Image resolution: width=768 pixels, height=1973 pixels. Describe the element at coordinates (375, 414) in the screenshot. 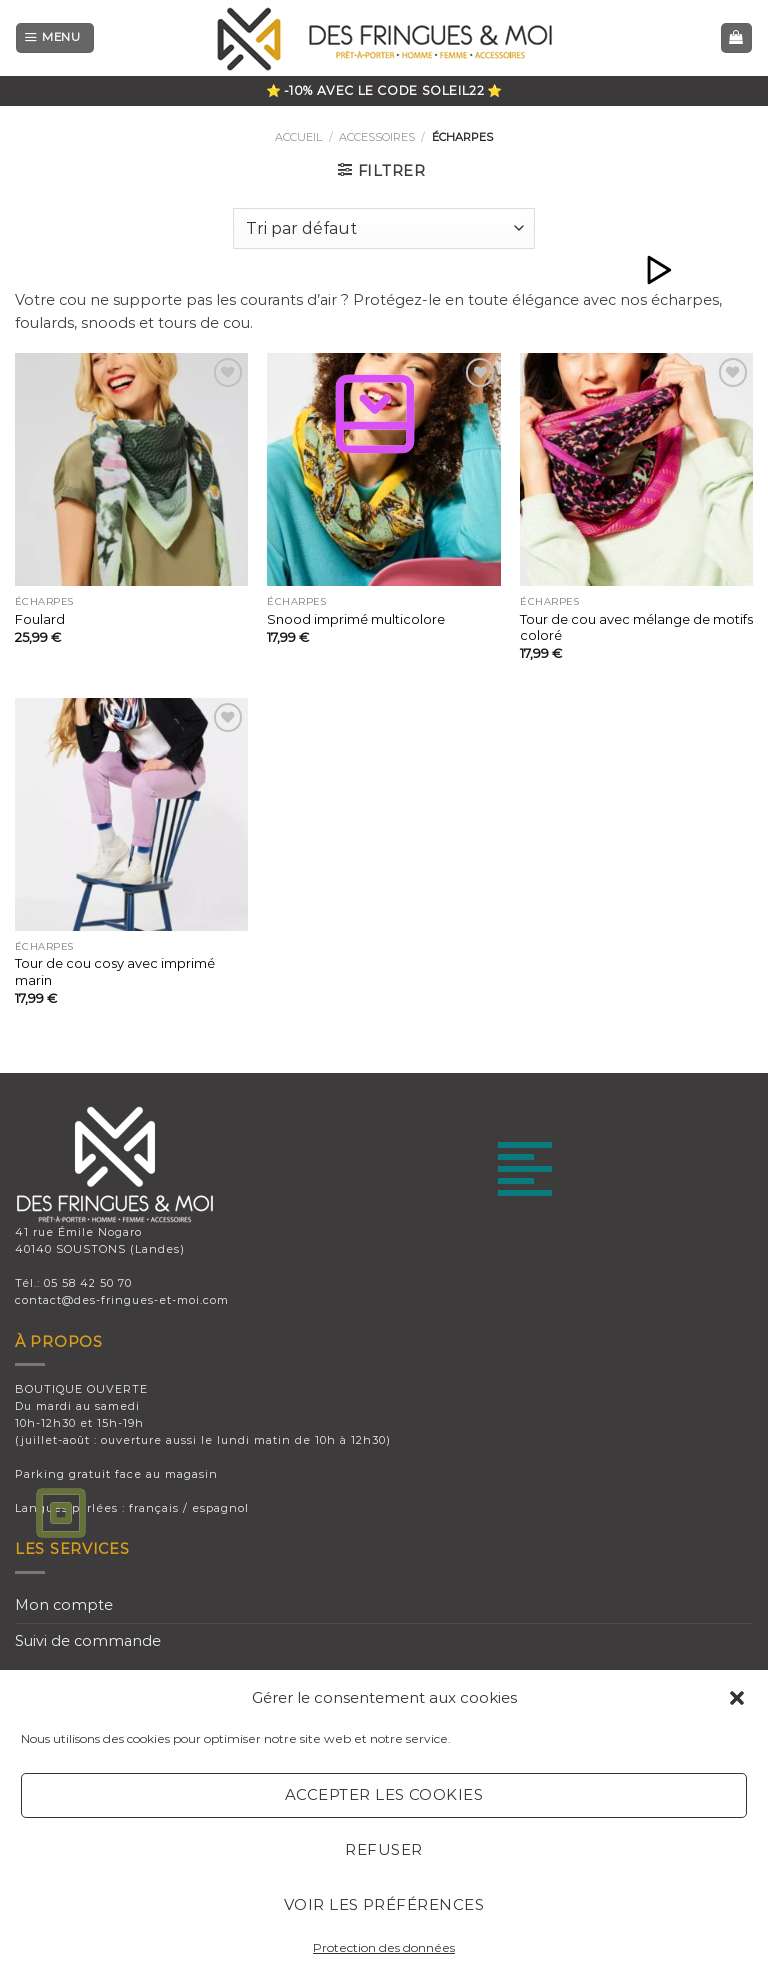

I see `collapse bottom panel` at that location.